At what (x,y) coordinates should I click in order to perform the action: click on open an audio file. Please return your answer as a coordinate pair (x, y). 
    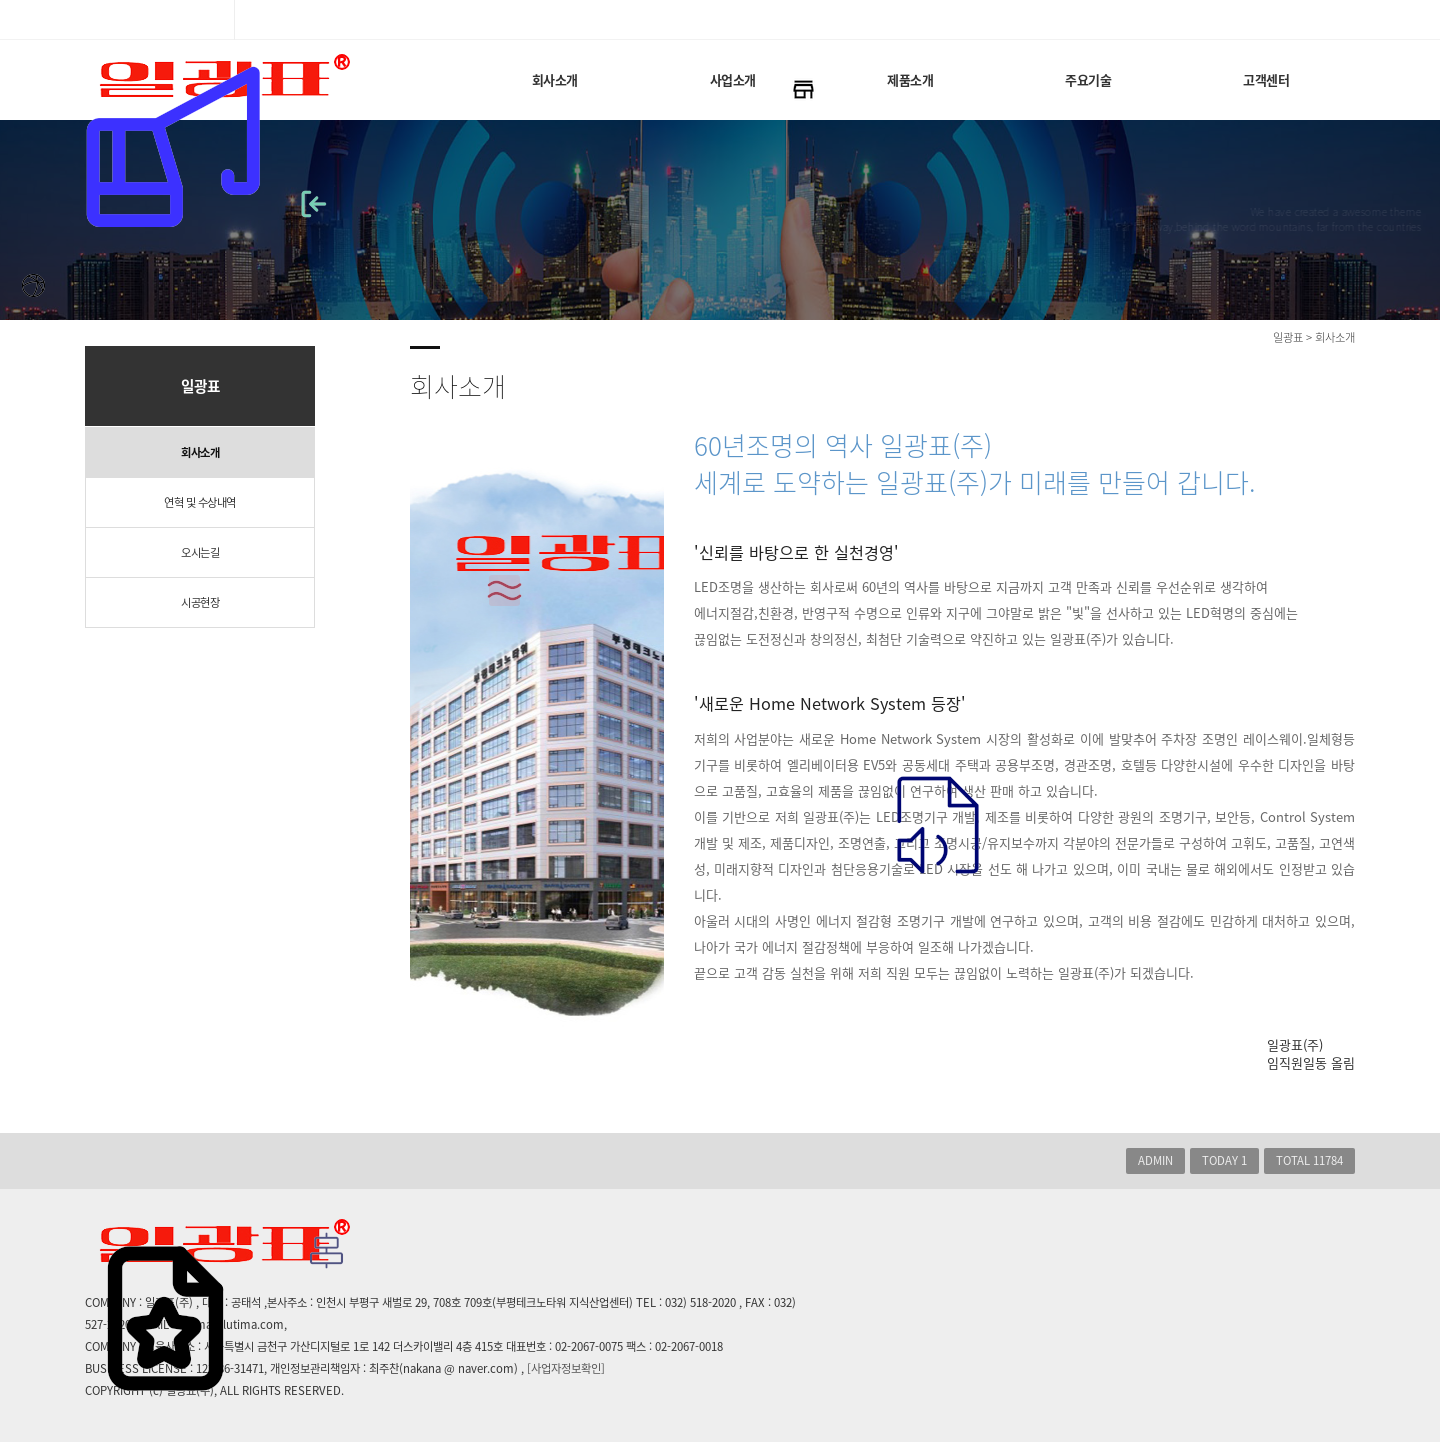
    Looking at the image, I should click on (938, 825).